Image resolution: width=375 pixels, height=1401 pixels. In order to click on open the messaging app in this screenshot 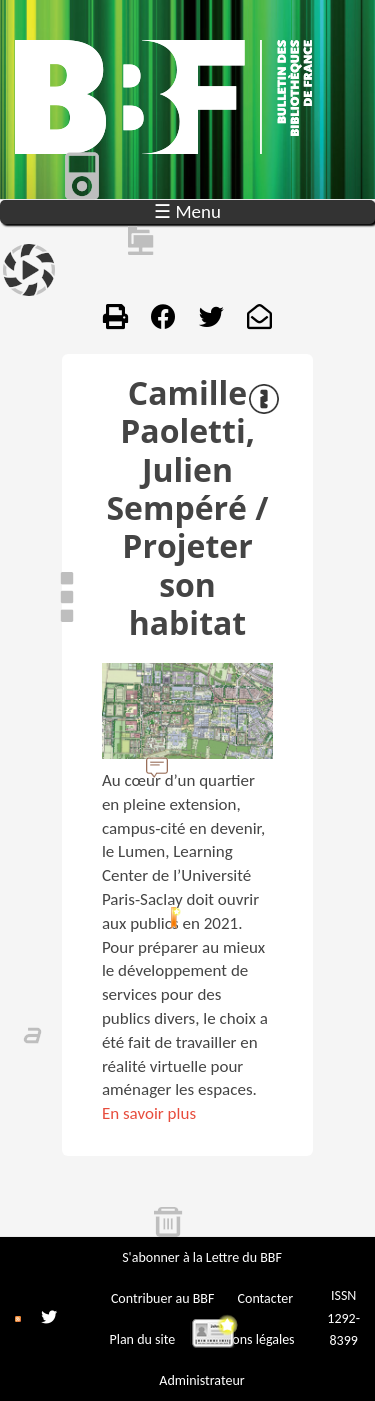, I will do `click(157, 767)`.